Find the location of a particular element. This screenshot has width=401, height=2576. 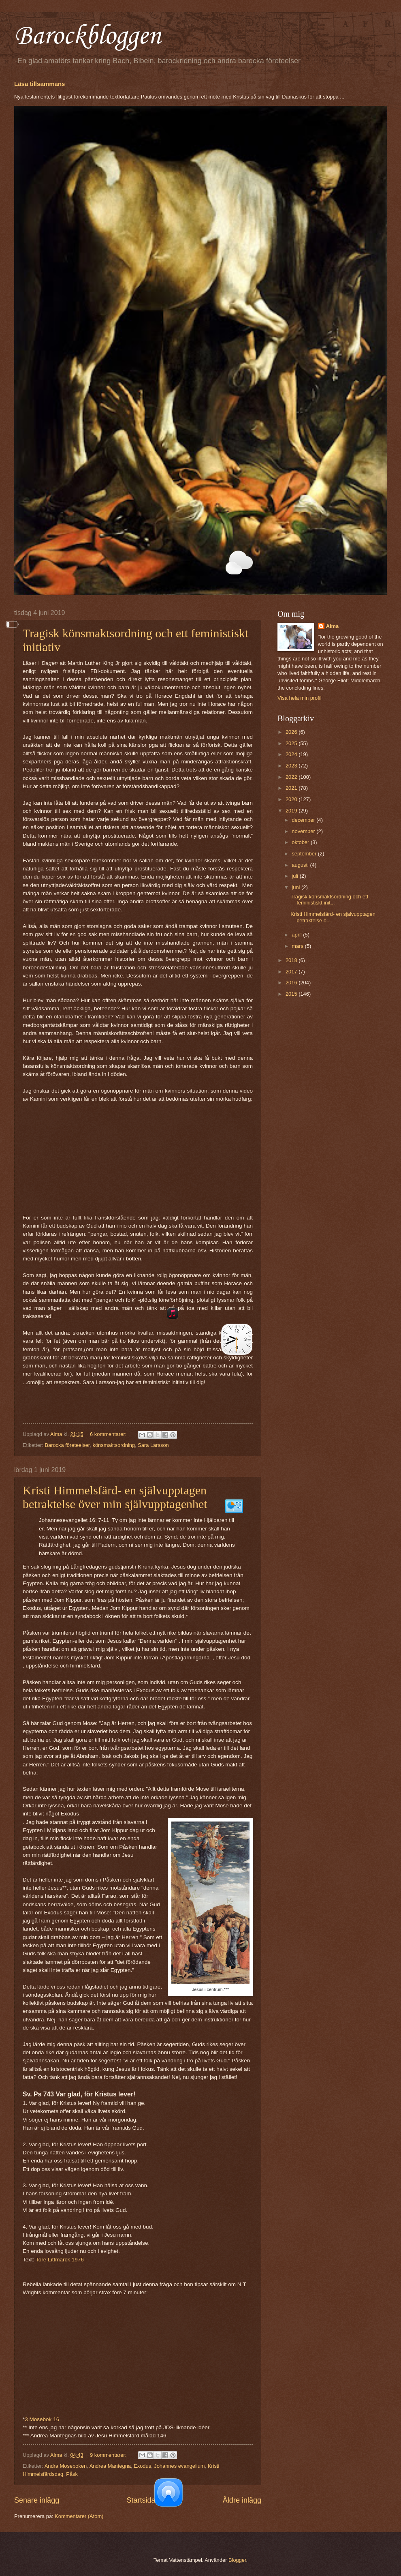

open airdrop to share files with nearby devices is located at coordinates (169, 2492).